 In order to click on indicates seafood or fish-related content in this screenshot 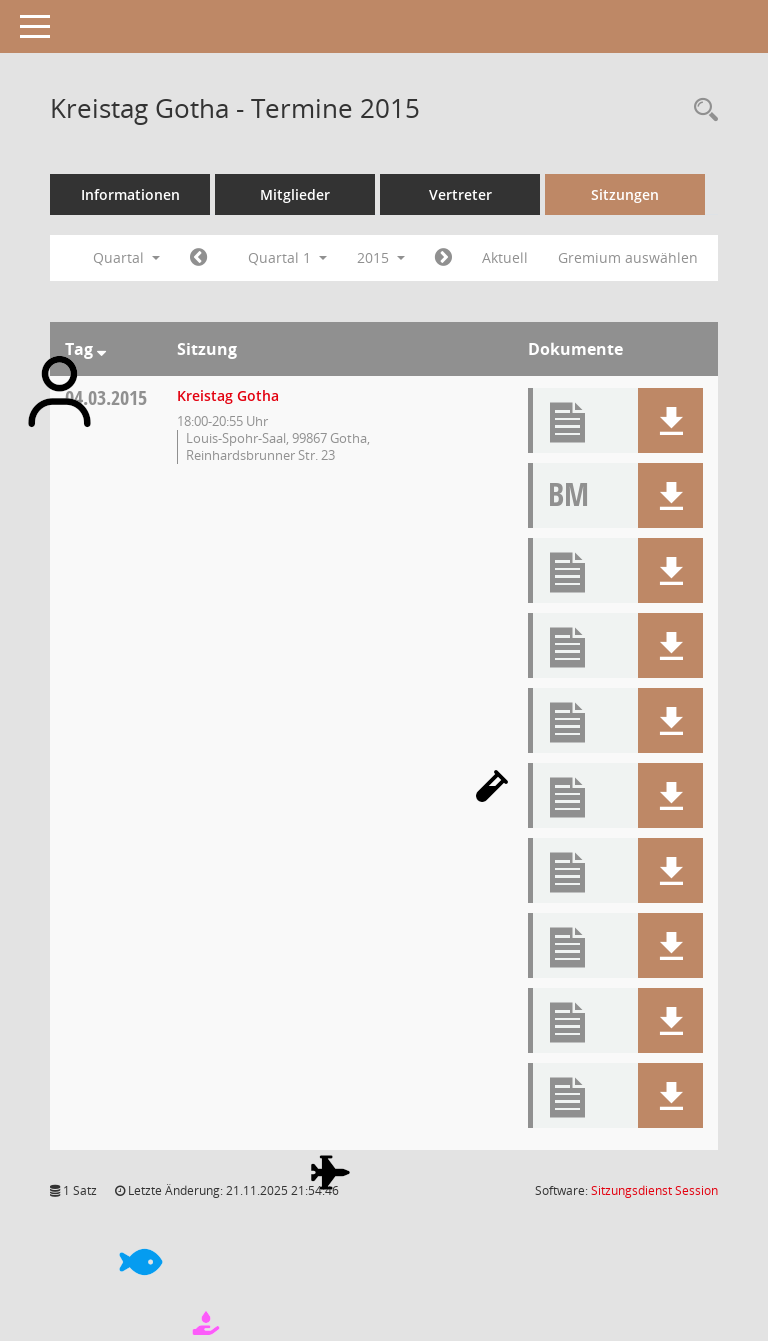, I will do `click(141, 1262)`.